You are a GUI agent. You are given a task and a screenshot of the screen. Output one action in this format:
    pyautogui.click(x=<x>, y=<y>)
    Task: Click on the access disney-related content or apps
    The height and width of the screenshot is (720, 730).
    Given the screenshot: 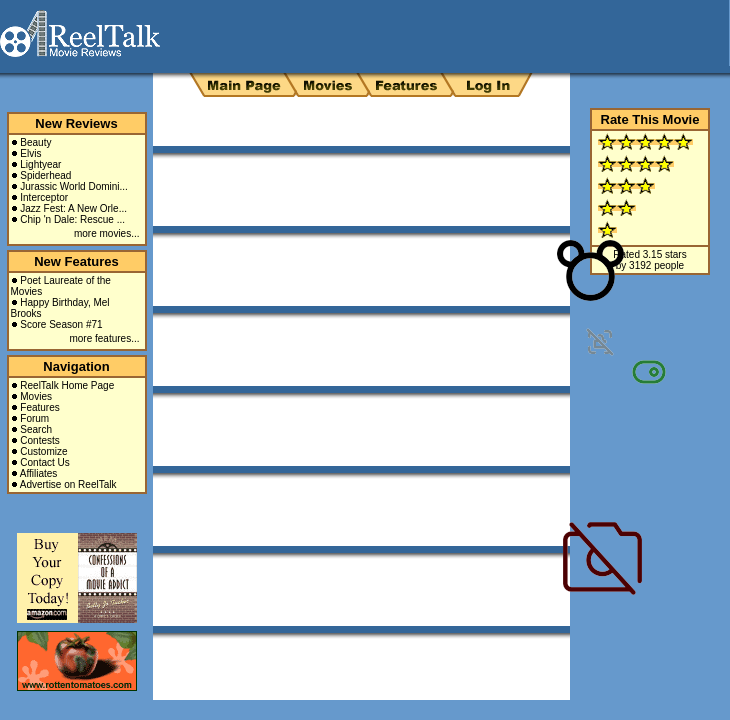 What is the action you would take?
    pyautogui.click(x=590, y=270)
    